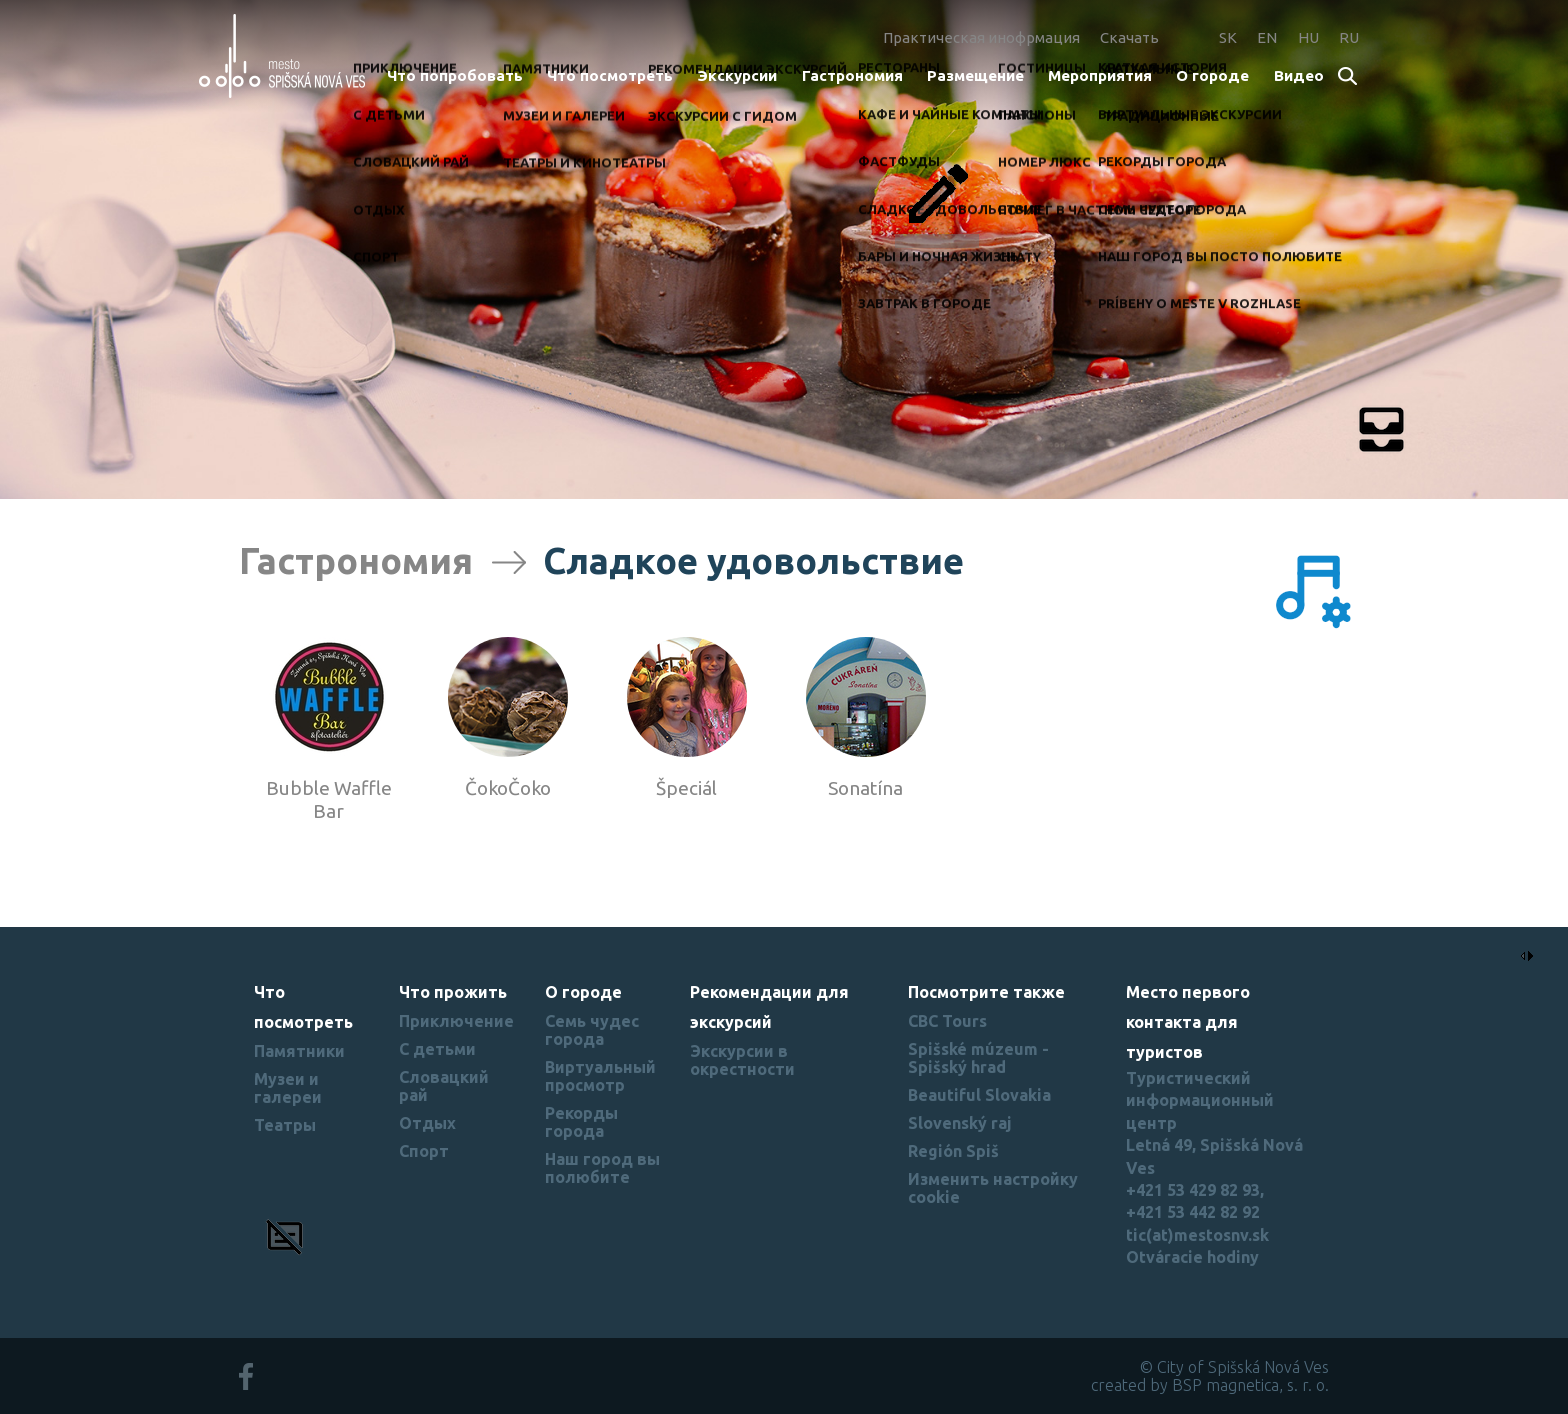  What do you see at coordinates (285, 1236) in the screenshot?
I see `turn off subtitles or closed captions` at bounding box center [285, 1236].